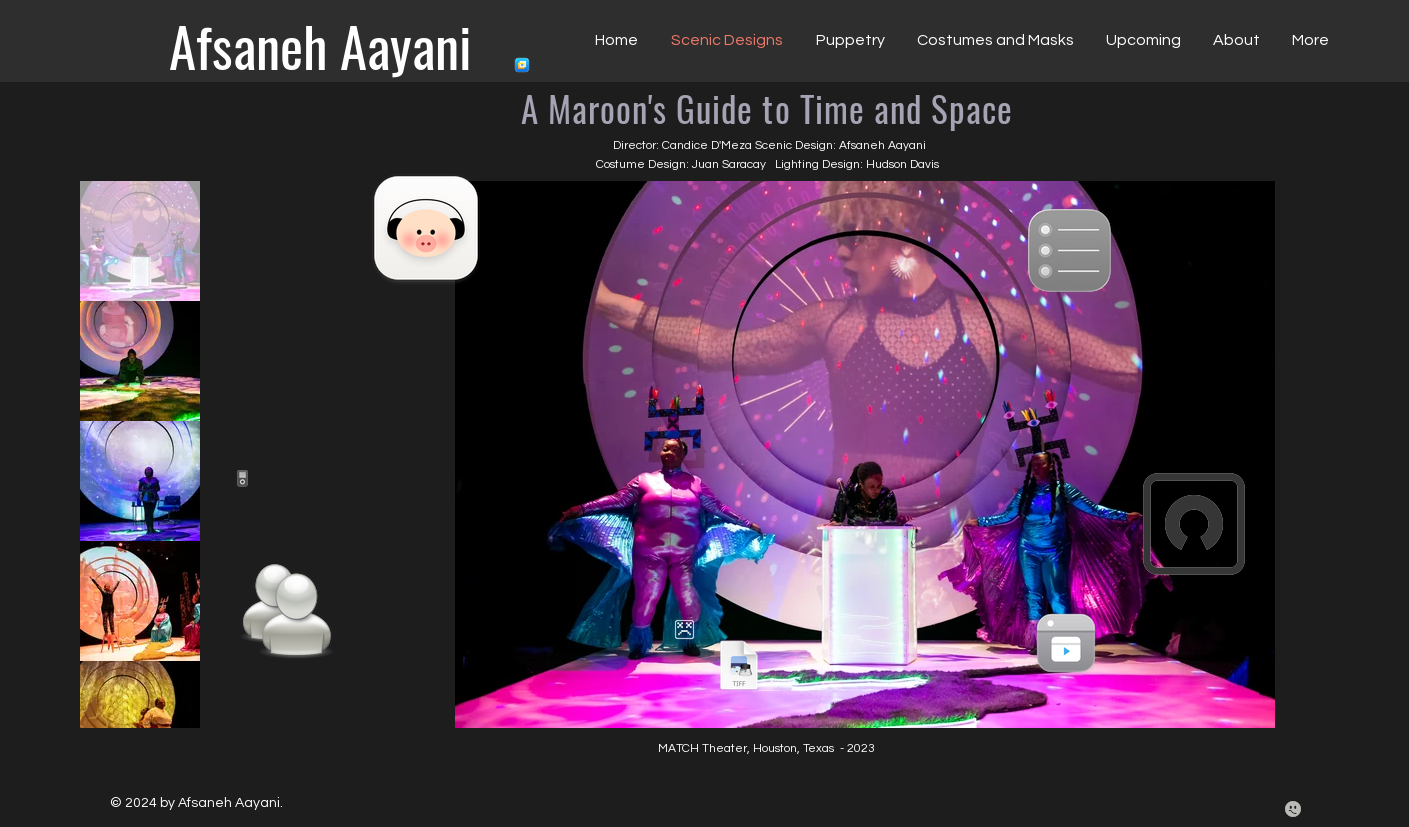  Describe the element at coordinates (1069, 250) in the screenshot. I see `open the reminders app` at that location.